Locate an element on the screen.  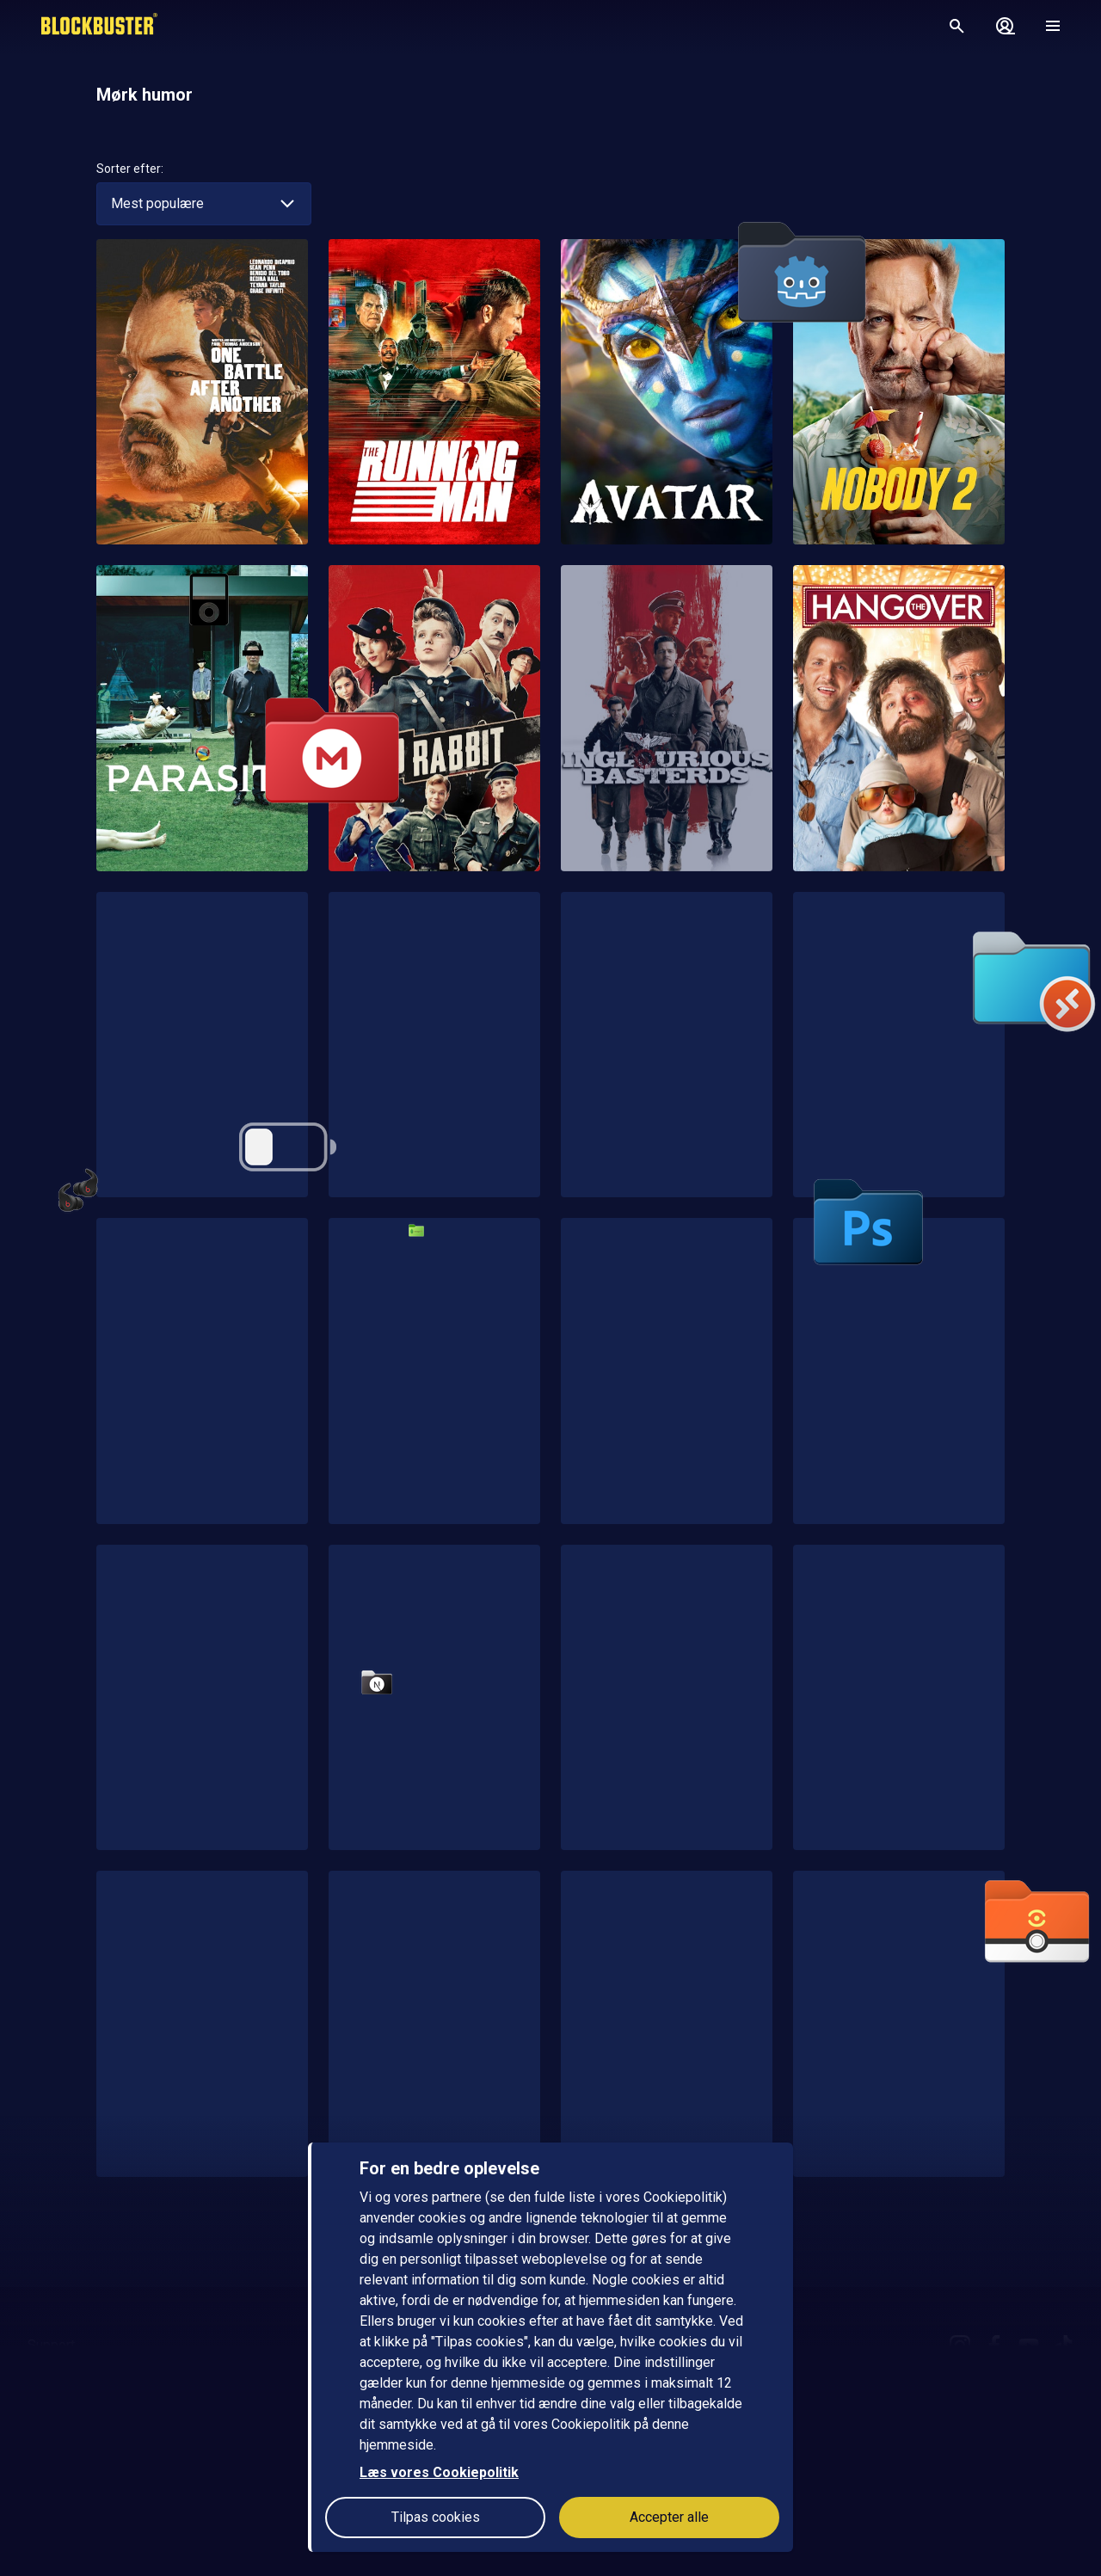
iPod Nano device in sidebar is located at coordinates (209, 599).